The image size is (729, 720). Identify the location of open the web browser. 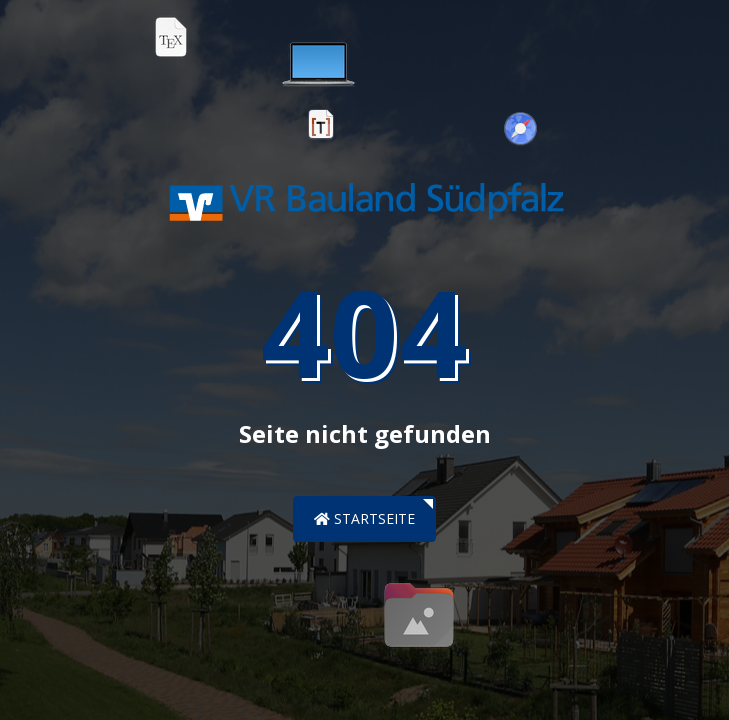
(520, 128).